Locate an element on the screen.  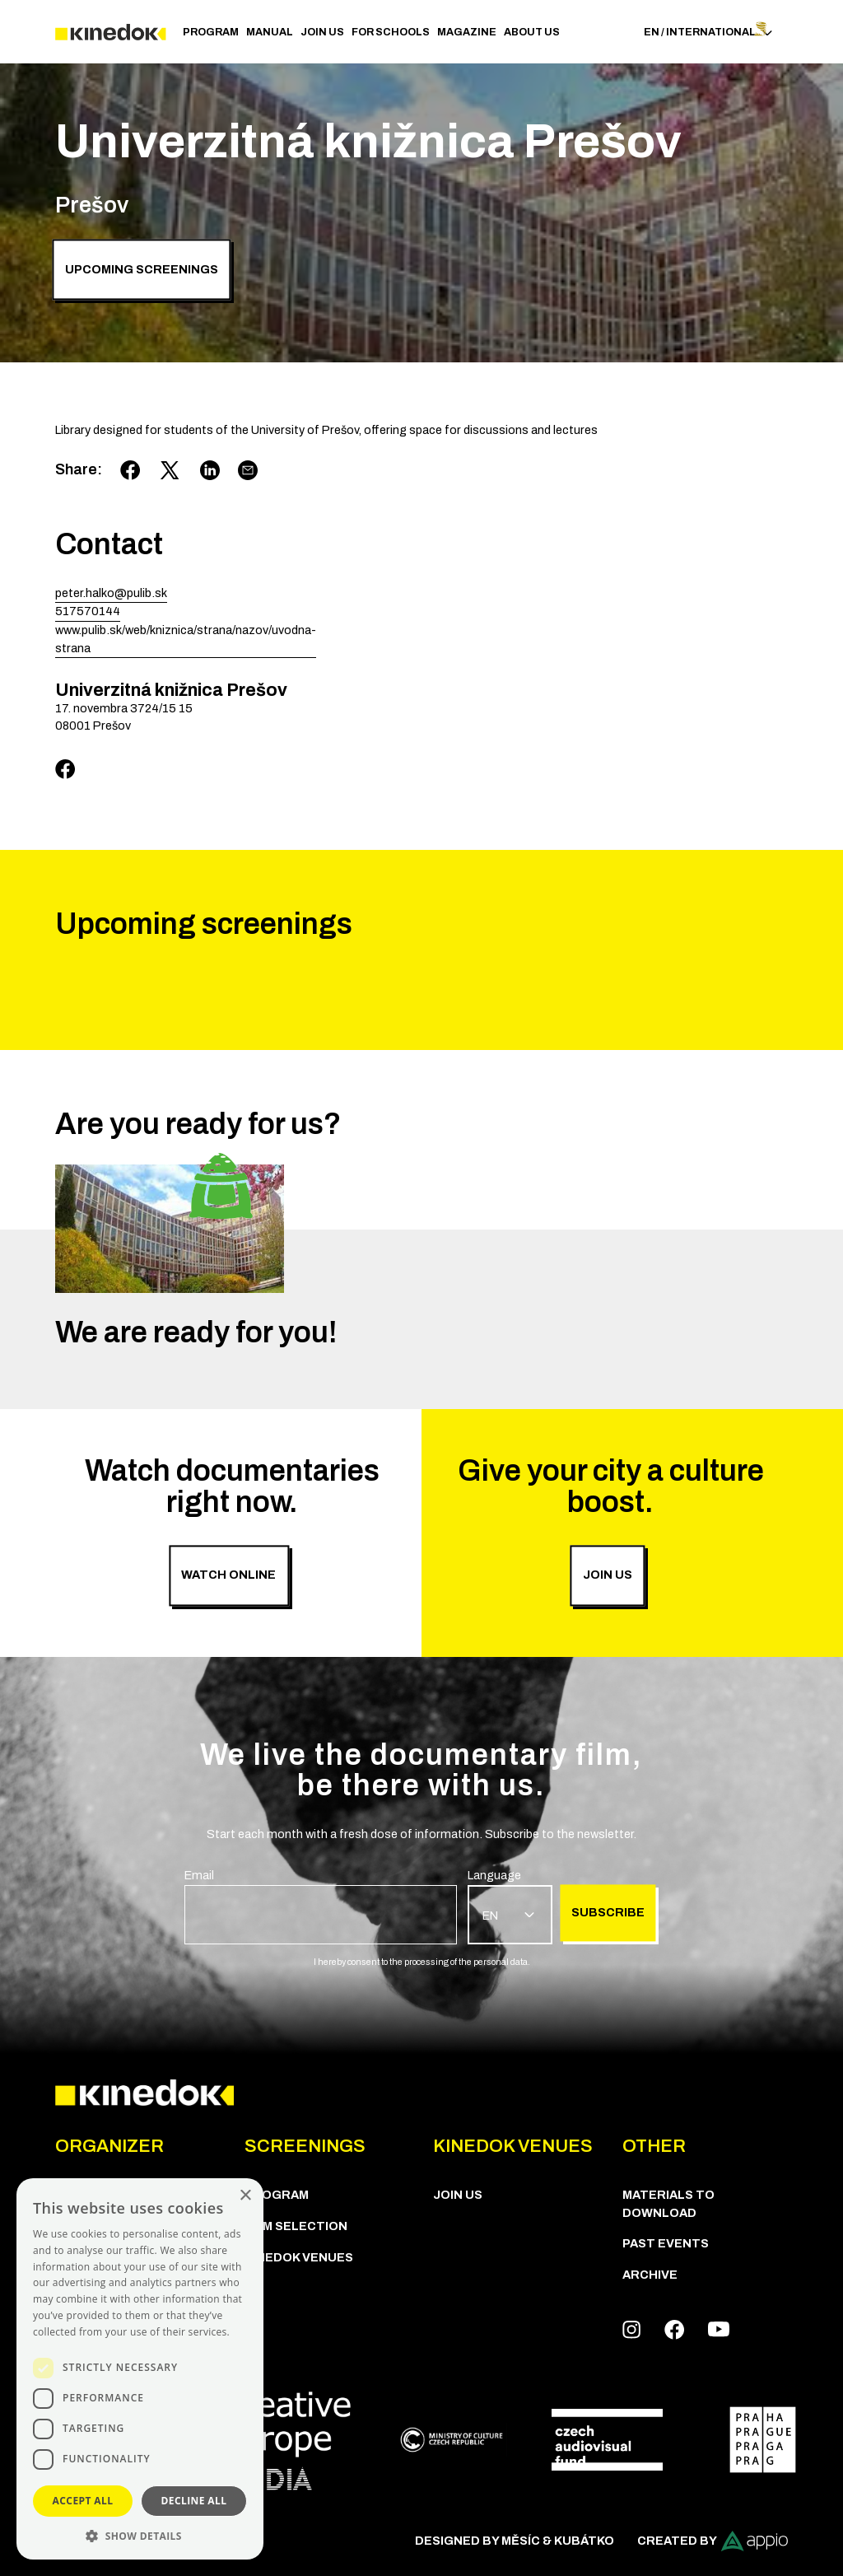
indicates a powder or ingredient item in inventory is located at coordinates (220, 1183).